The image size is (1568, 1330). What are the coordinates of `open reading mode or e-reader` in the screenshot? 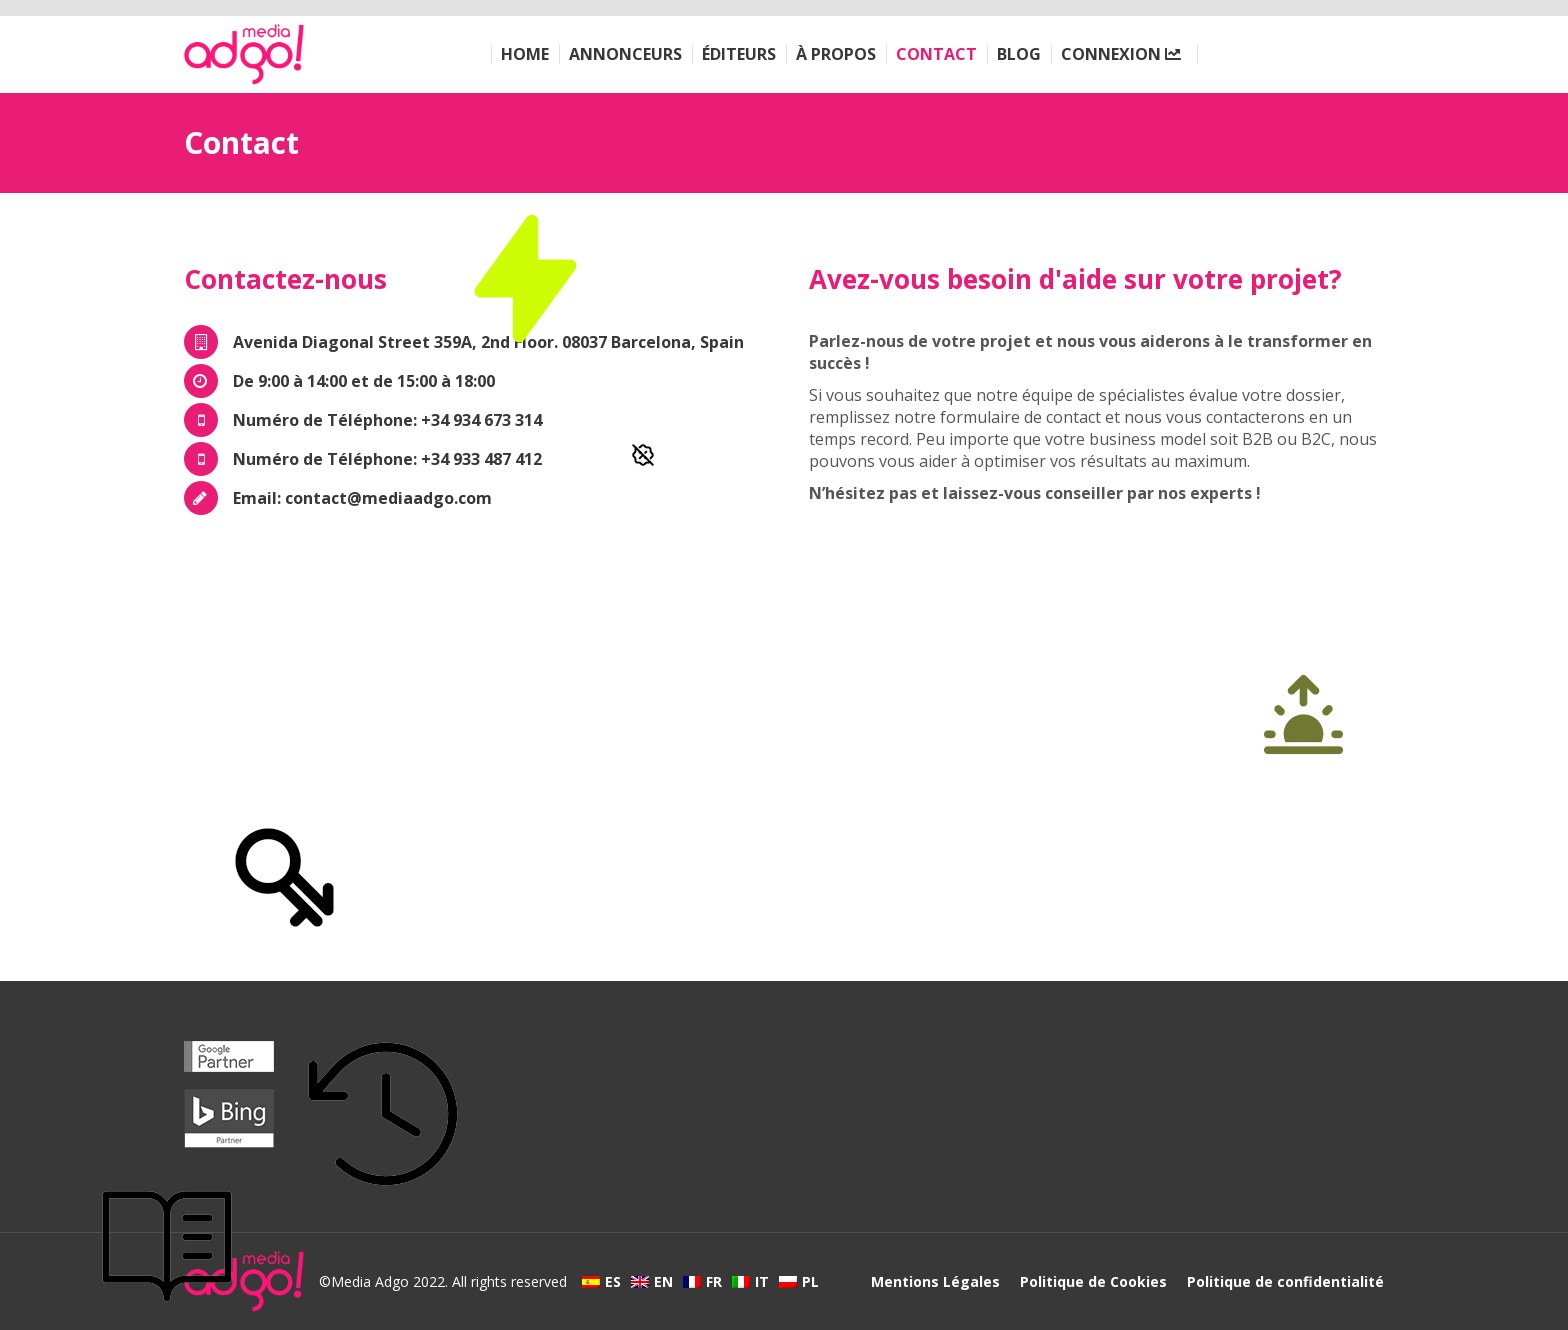 It's located at (167, 1237).